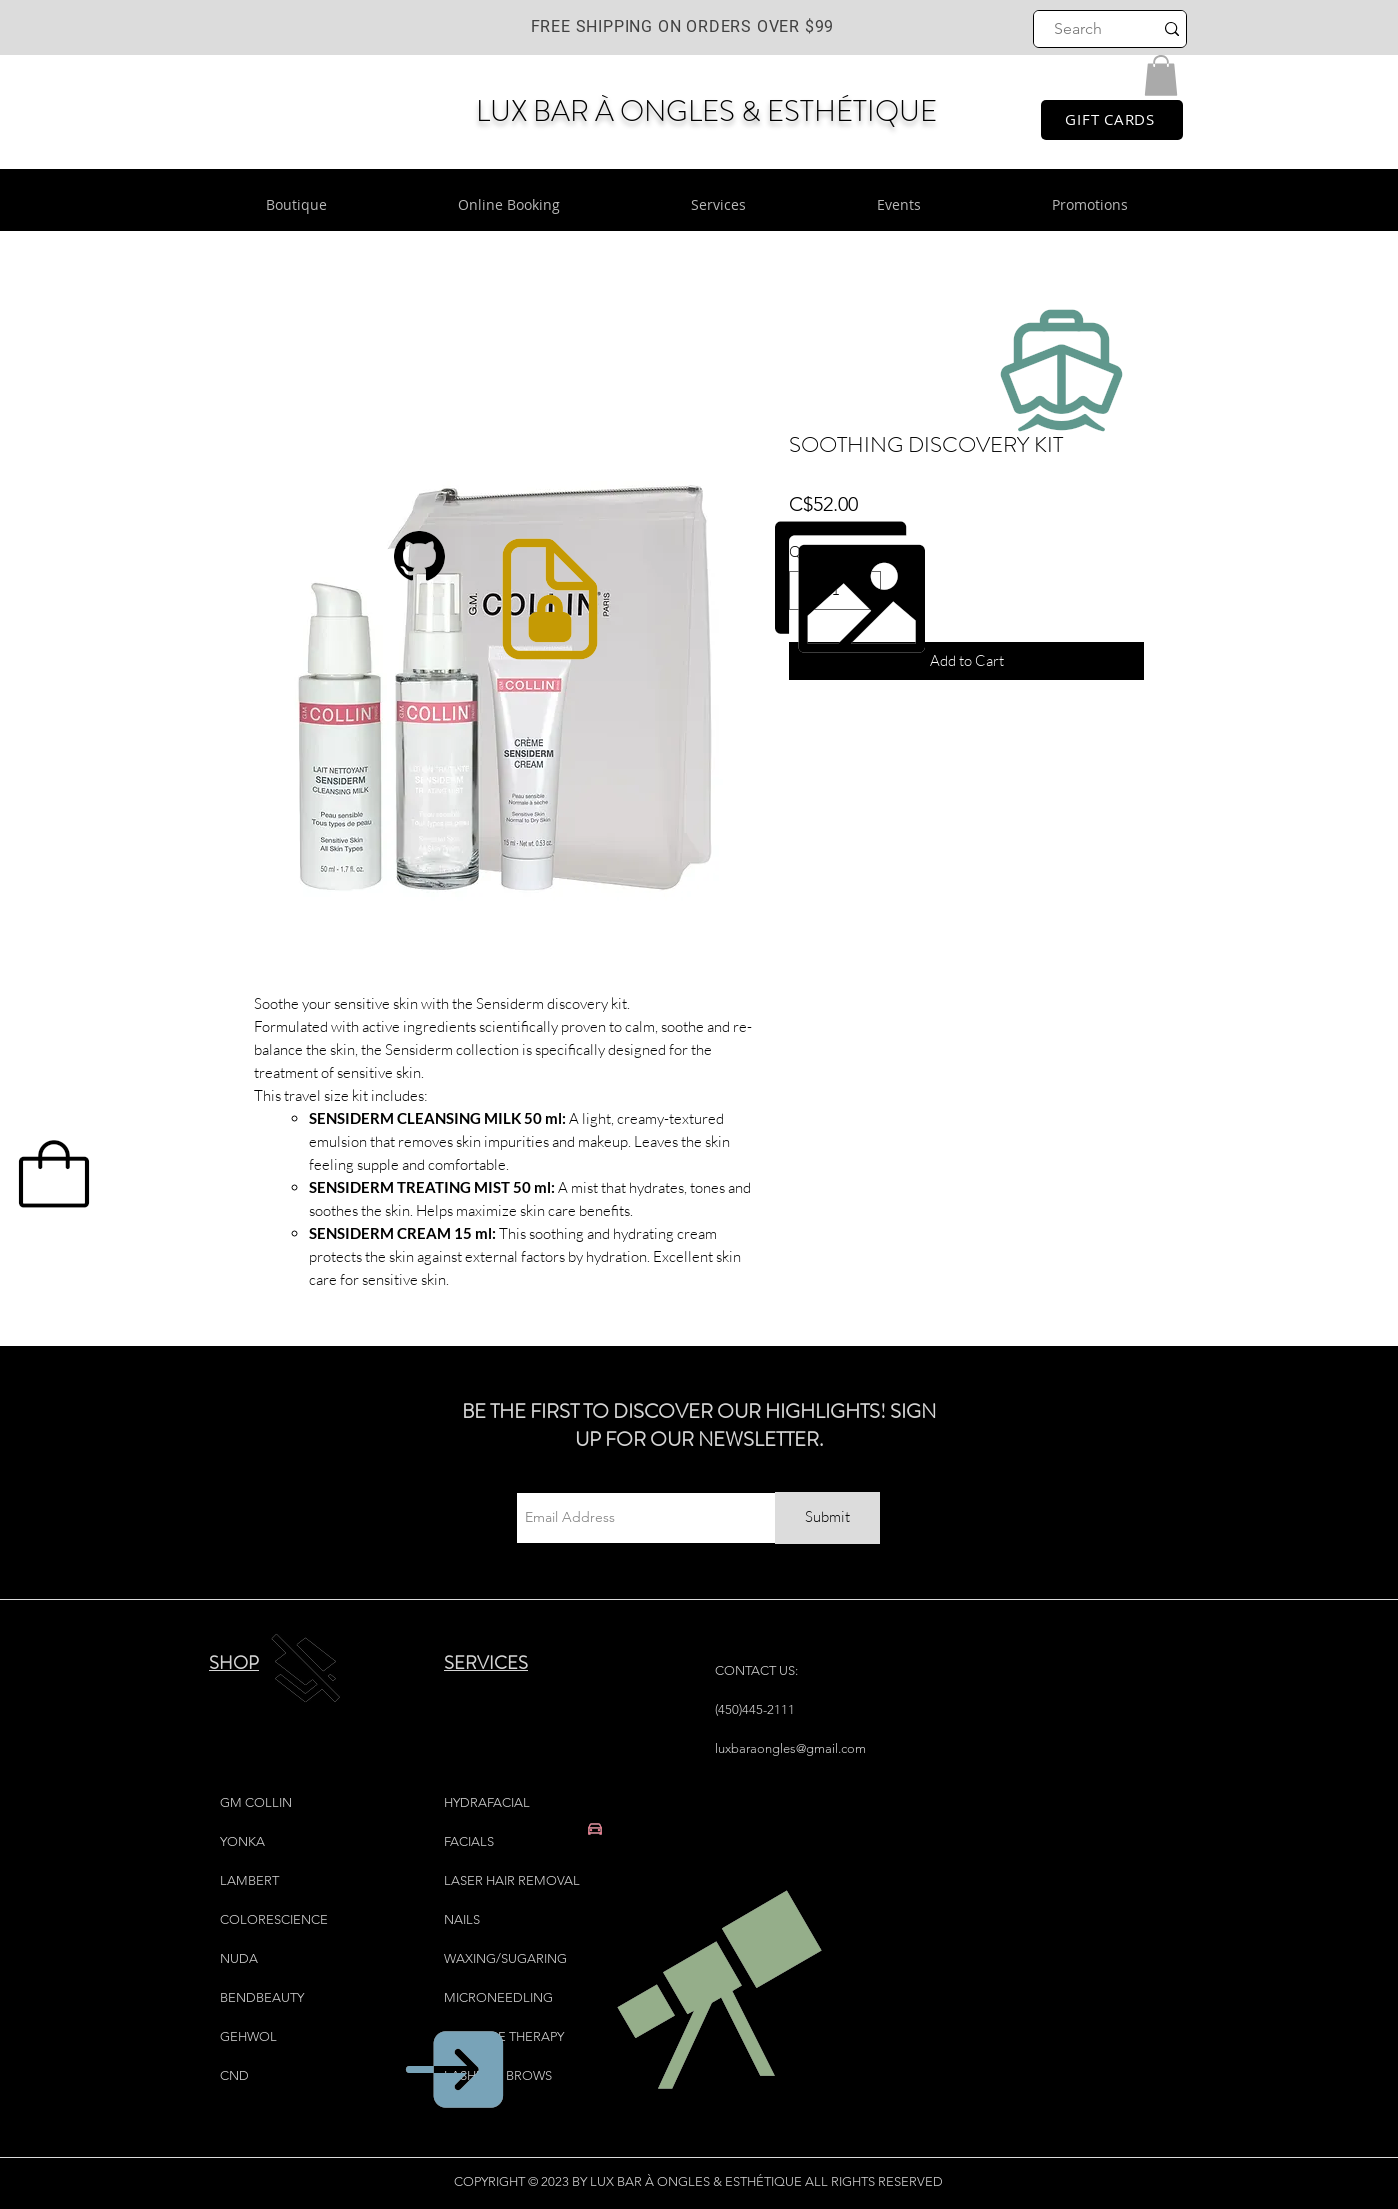  Describe the element at coordinates (719, 1992) in the screenshot. I see `explore or discover new content` at that location.